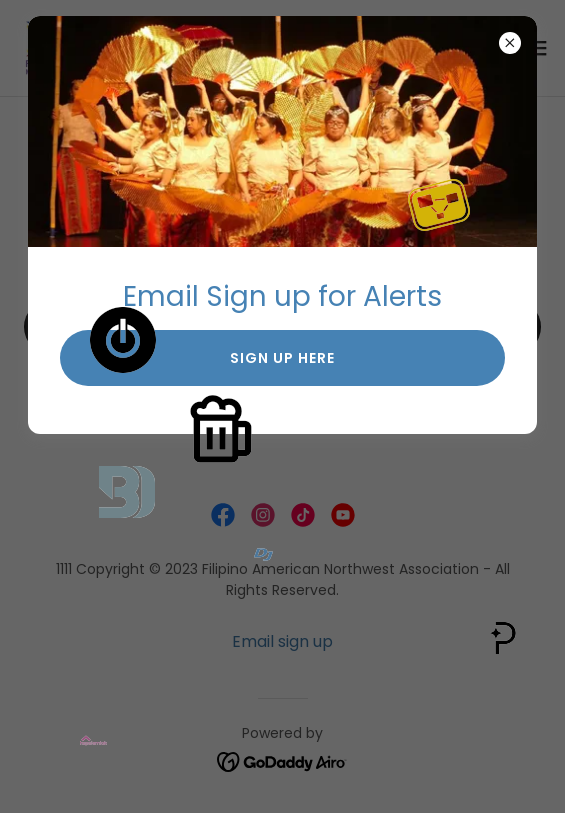 The width and height of the screenshot is (565, 813). Describe the element at coordinates (263, 554) in the screenshot. I see `pioneer dj brand logo` at that location.